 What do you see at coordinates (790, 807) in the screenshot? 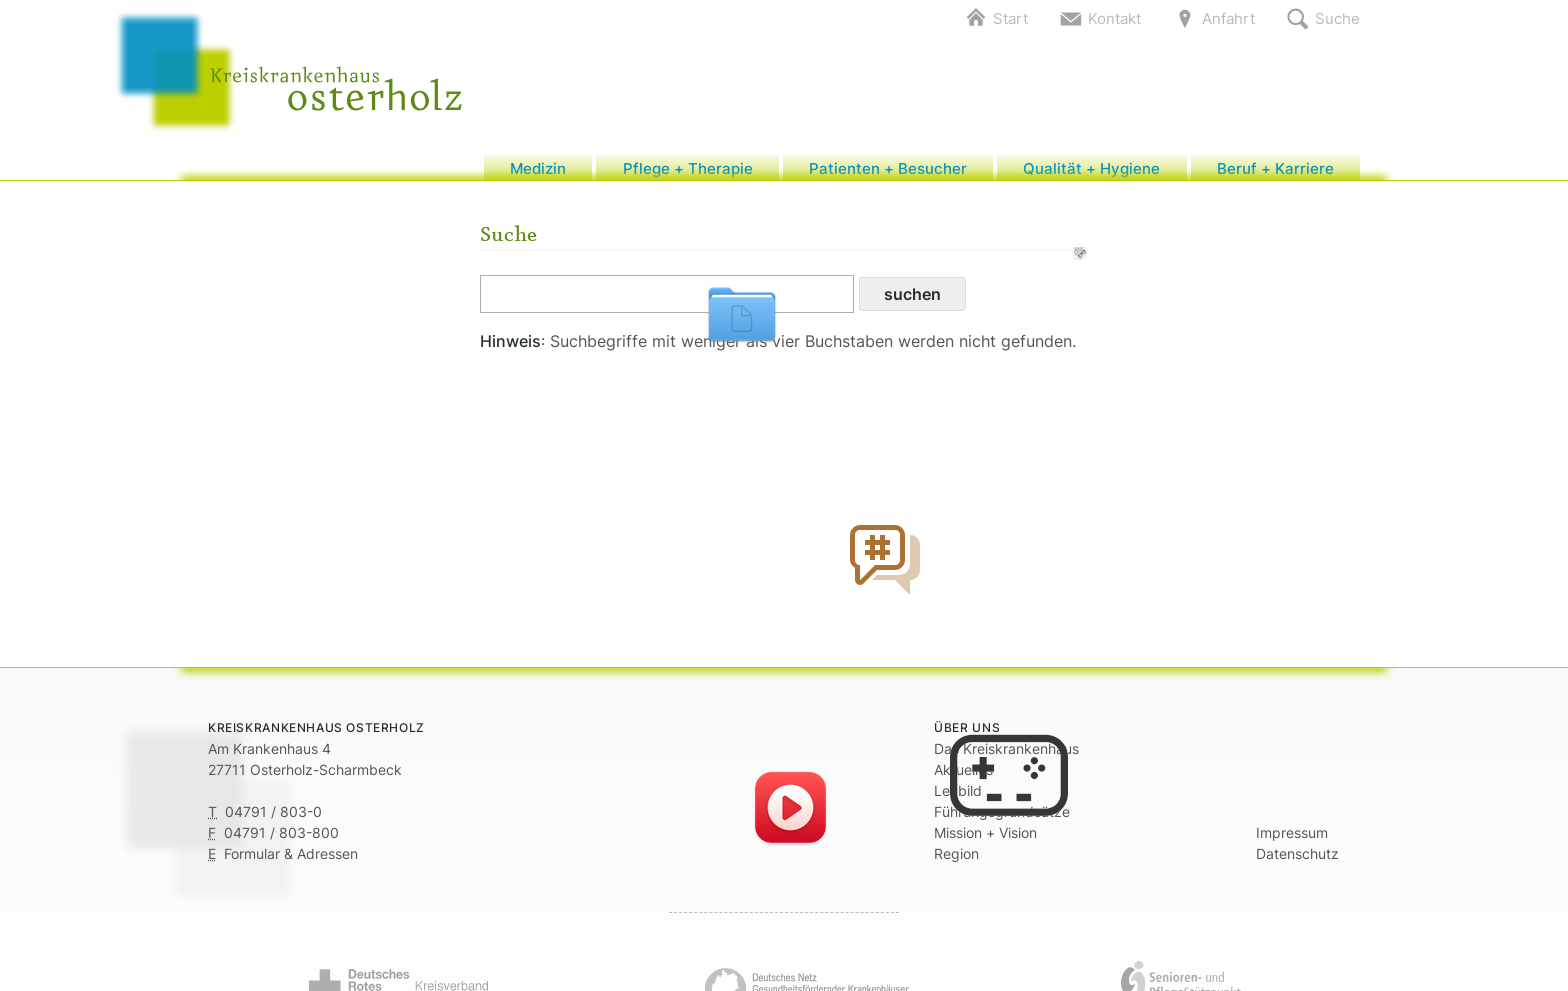
I see `open youtube music desktop app` at bounding box center [790, 807].